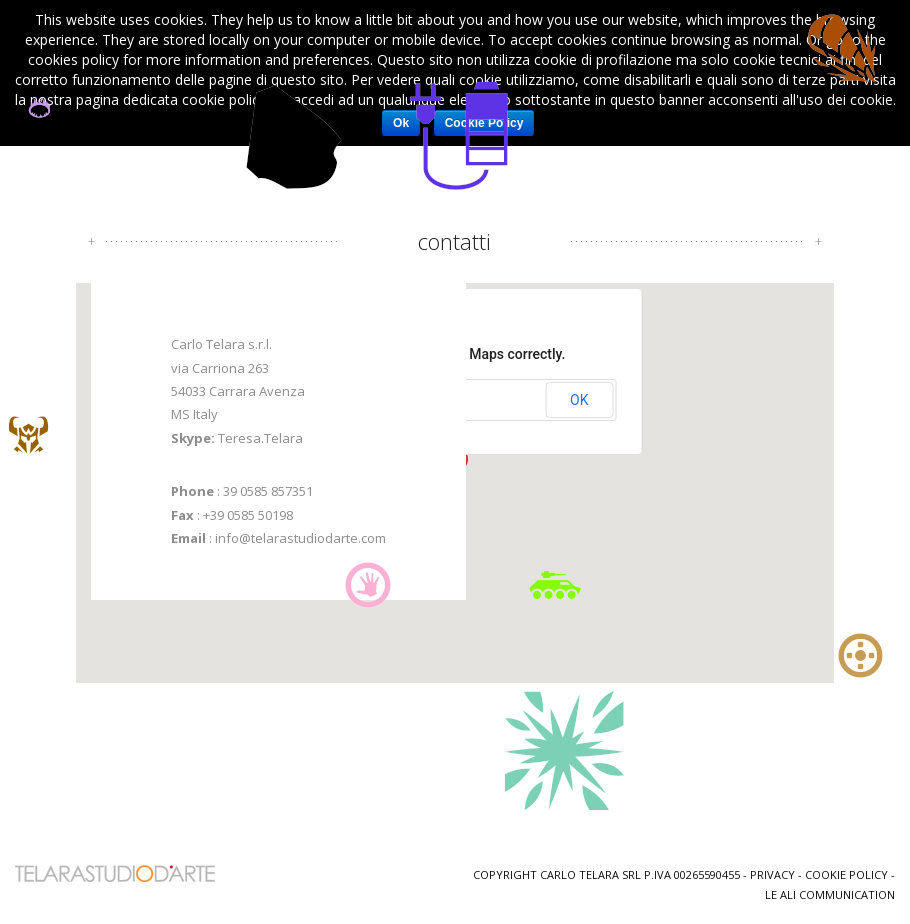 The height and width of the screenshot is (924, 910). What do you see at coordinates (461, 137) in the screenshot?
I see `device is currently charging` at bounding box center [461, 137].